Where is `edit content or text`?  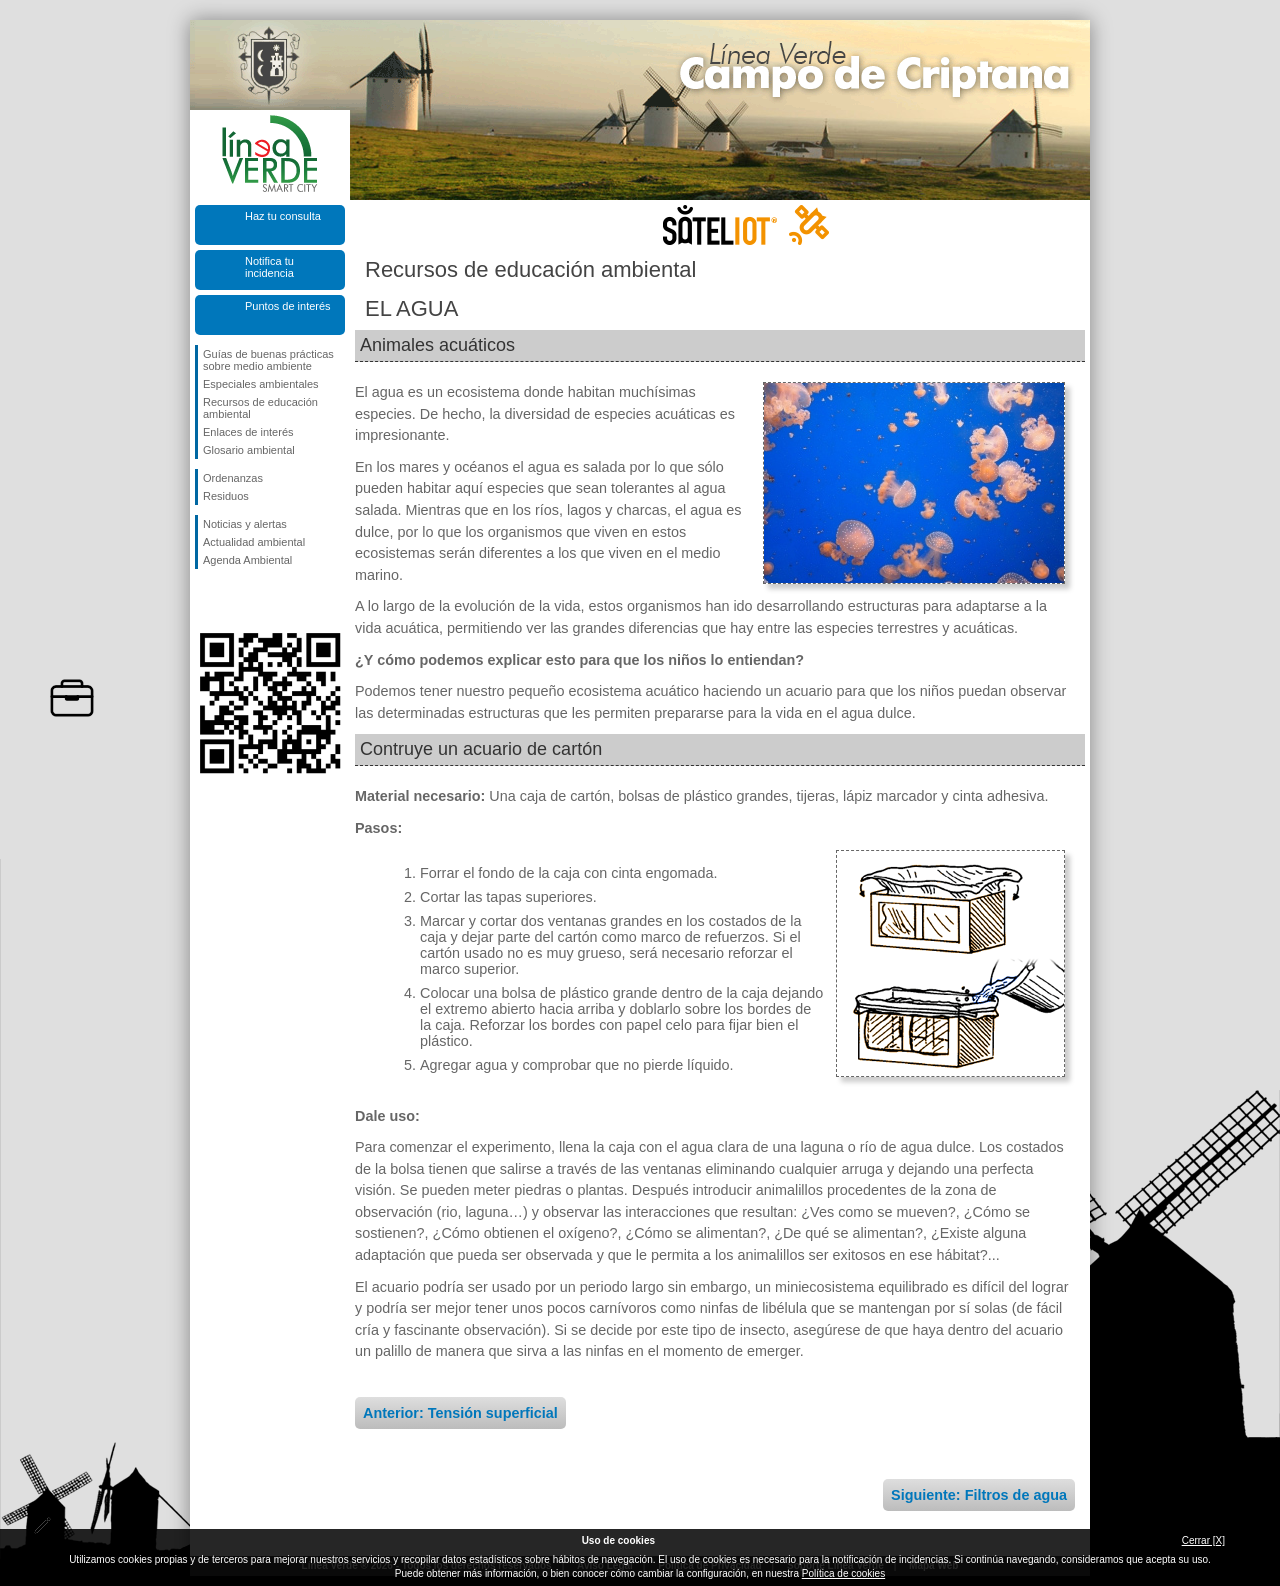
edit content or text is located at coordinates (42, 1525).